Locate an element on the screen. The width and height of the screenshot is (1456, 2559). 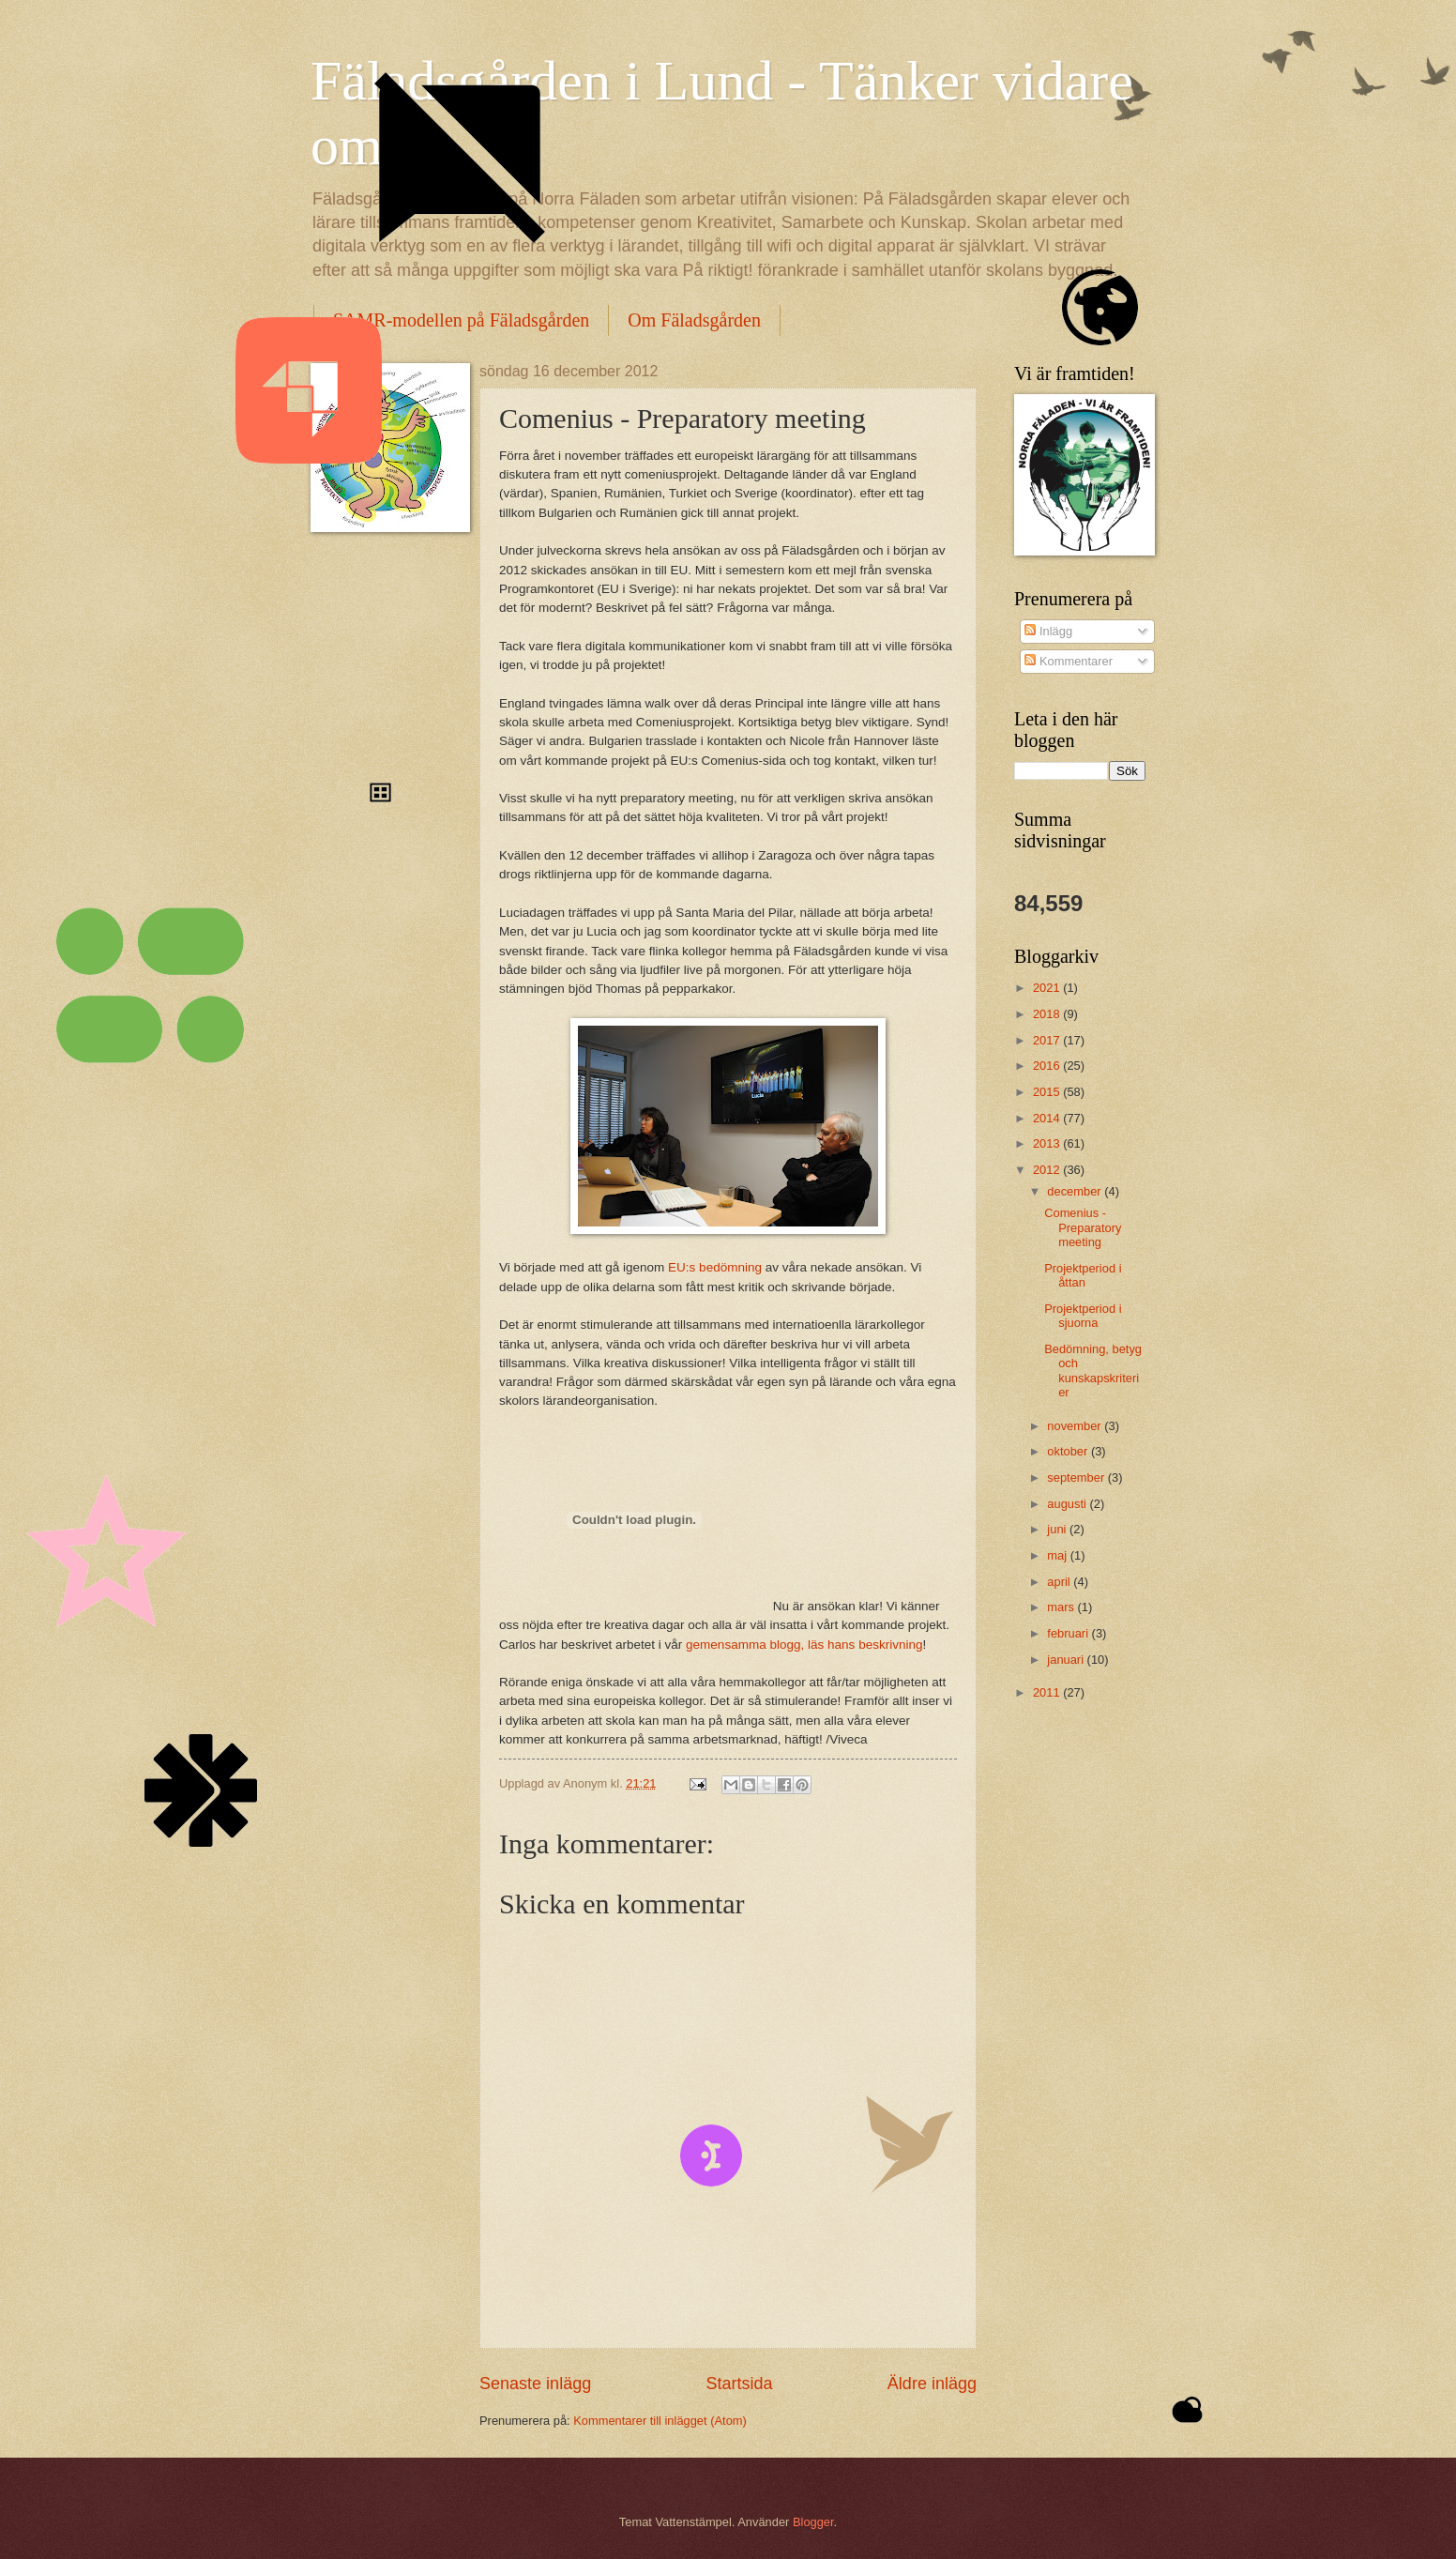
indicates partly cloudy weather conditions is located at coordinates (1187, 2410).